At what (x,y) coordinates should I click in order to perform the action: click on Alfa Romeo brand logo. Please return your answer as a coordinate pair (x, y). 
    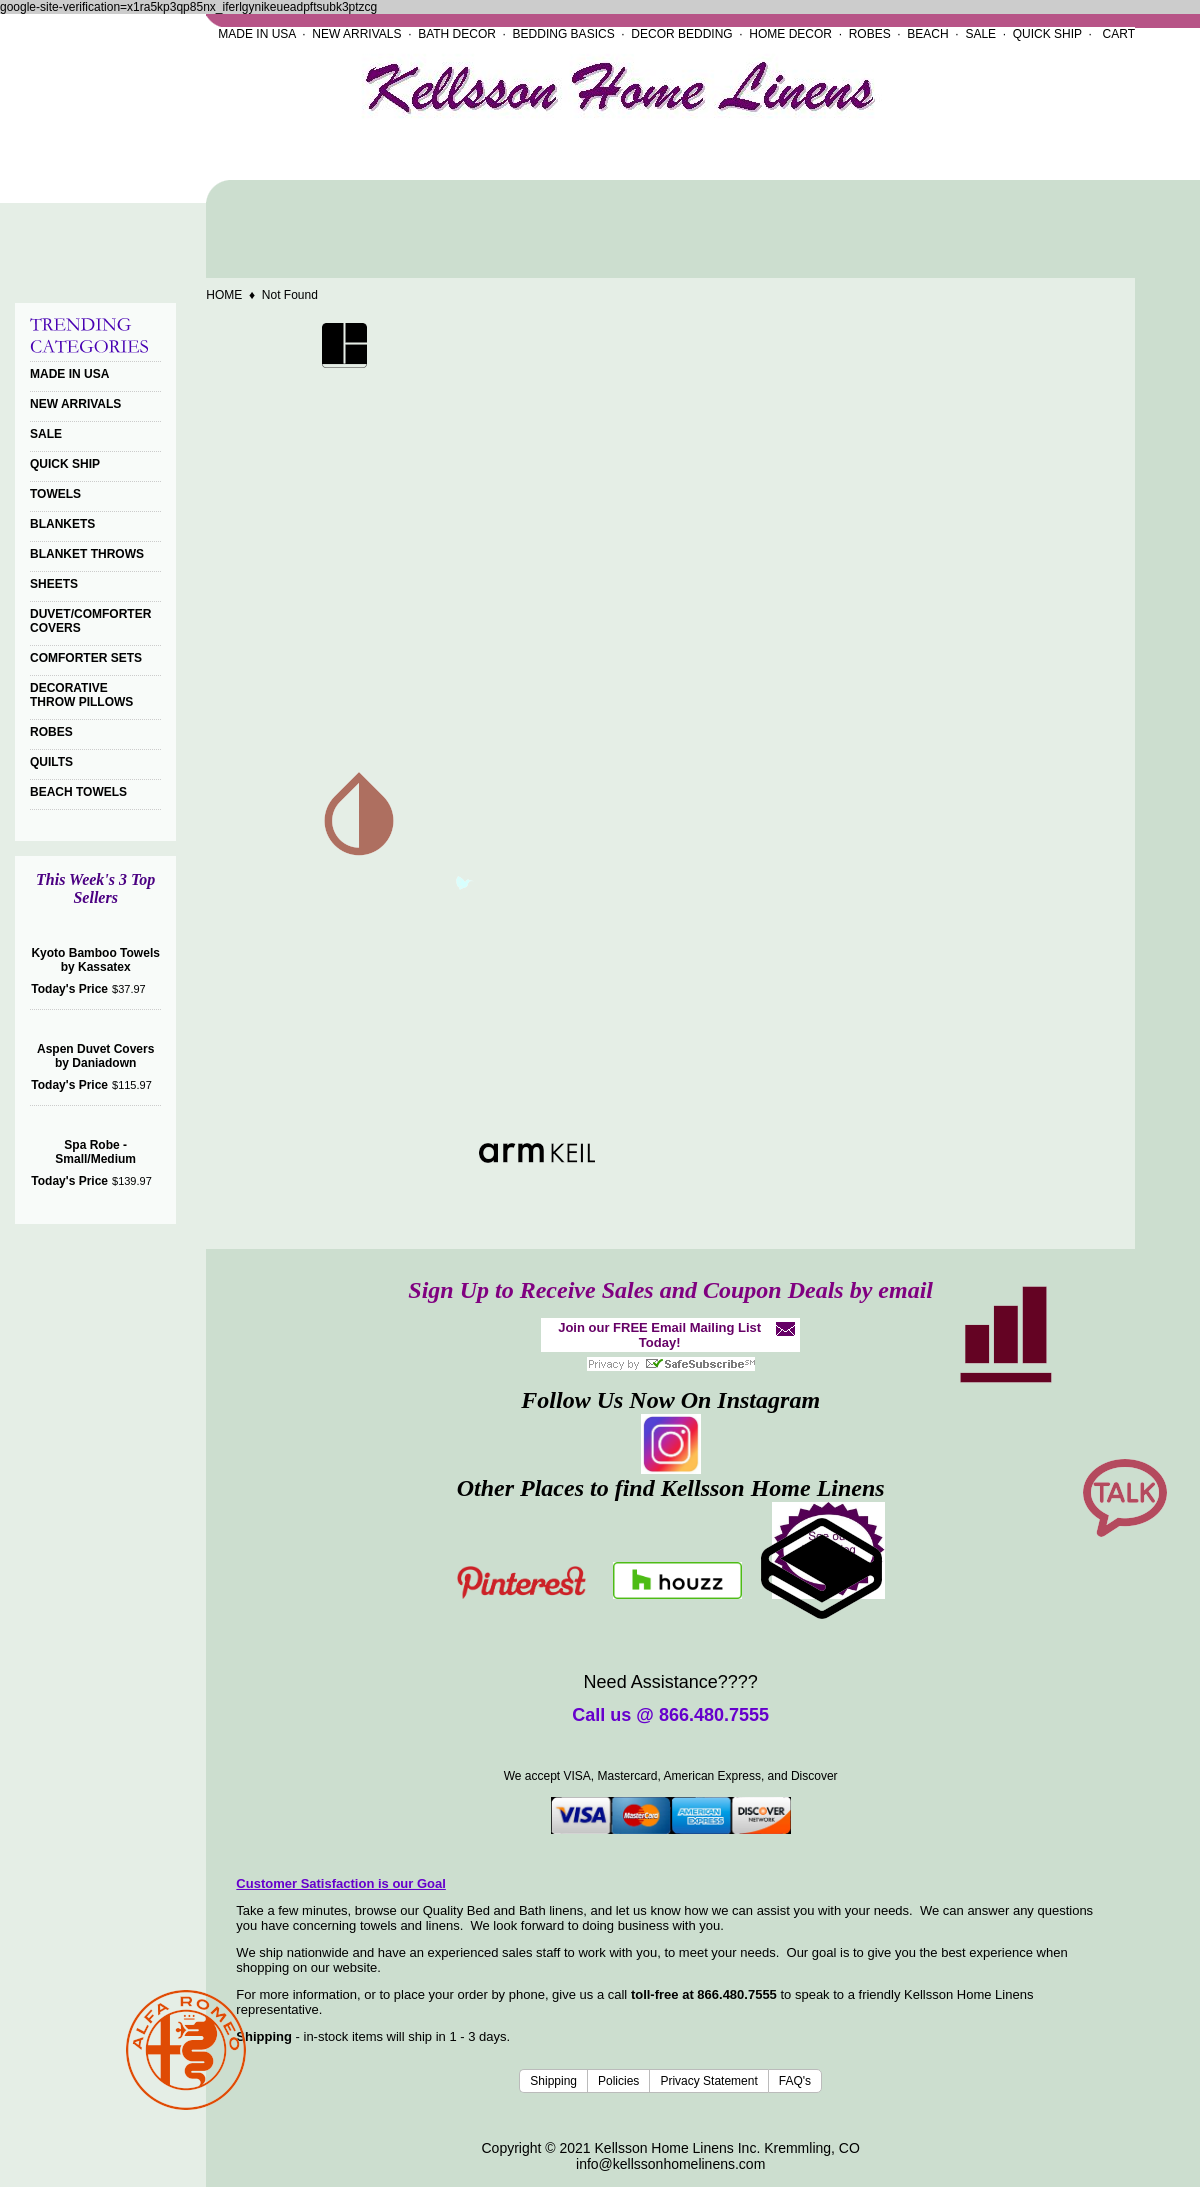
    Looking at the image, I should click on (186, 2050).